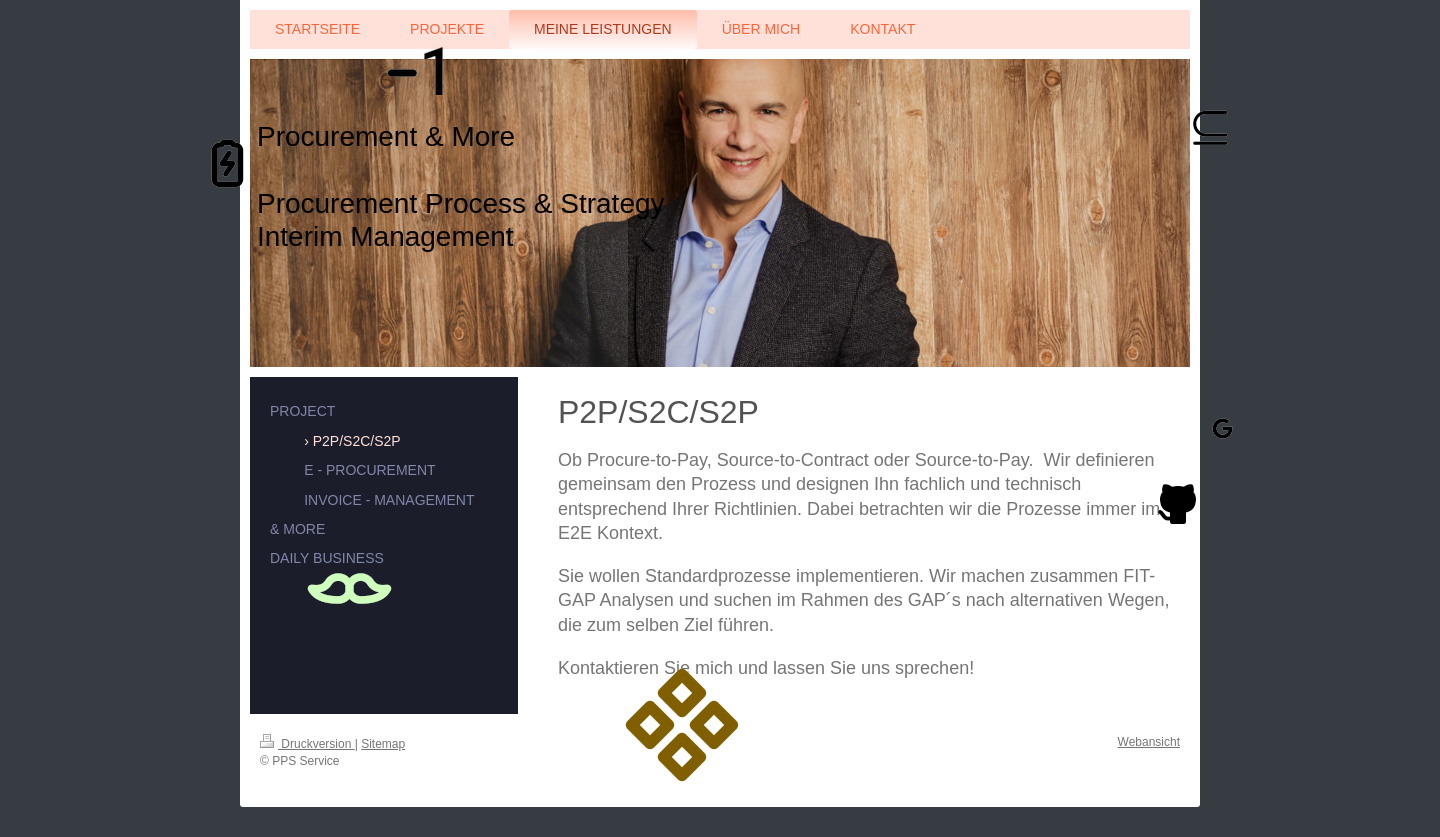 Image resolution: width=1440 pixels, height=837 pixels. Describe the element at coordinates (1211, 127) in the screenshot. I see `indicates a subset relationship in mathematical notation` at that location.